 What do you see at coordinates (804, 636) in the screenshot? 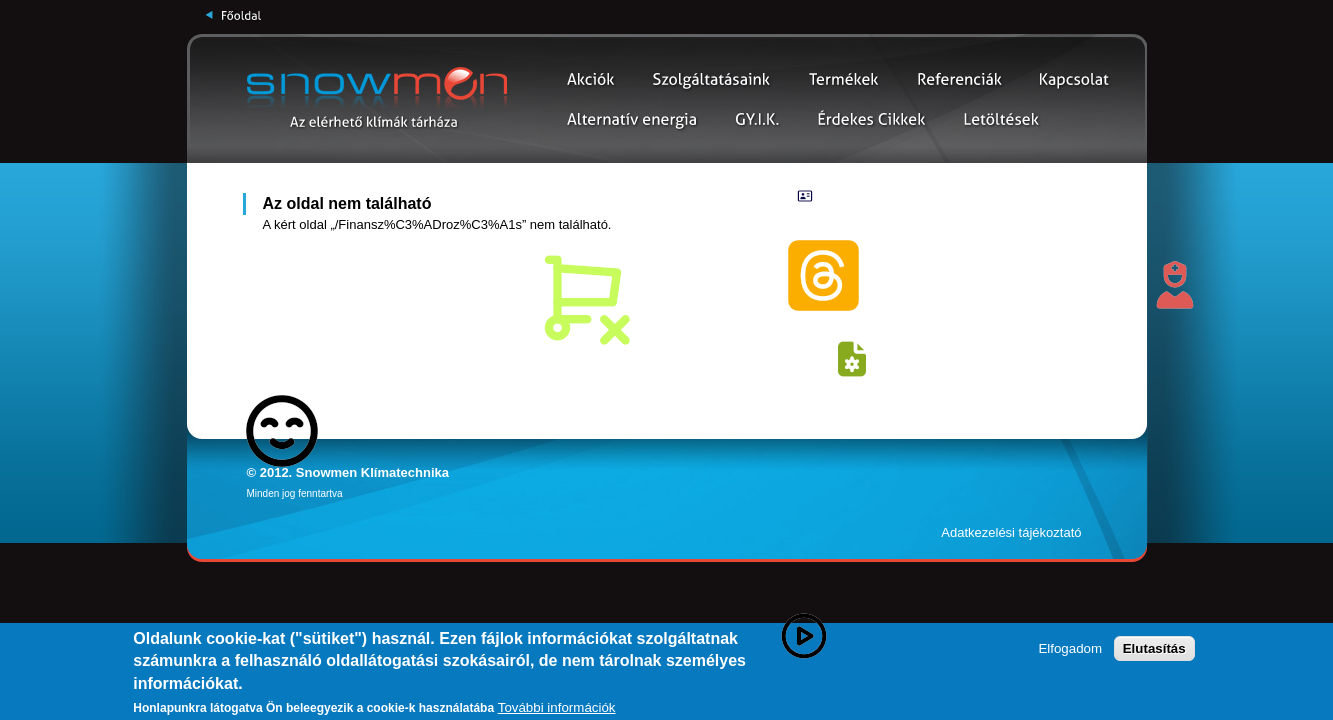
I see `play media or video content` at bounding box center [804, 636].